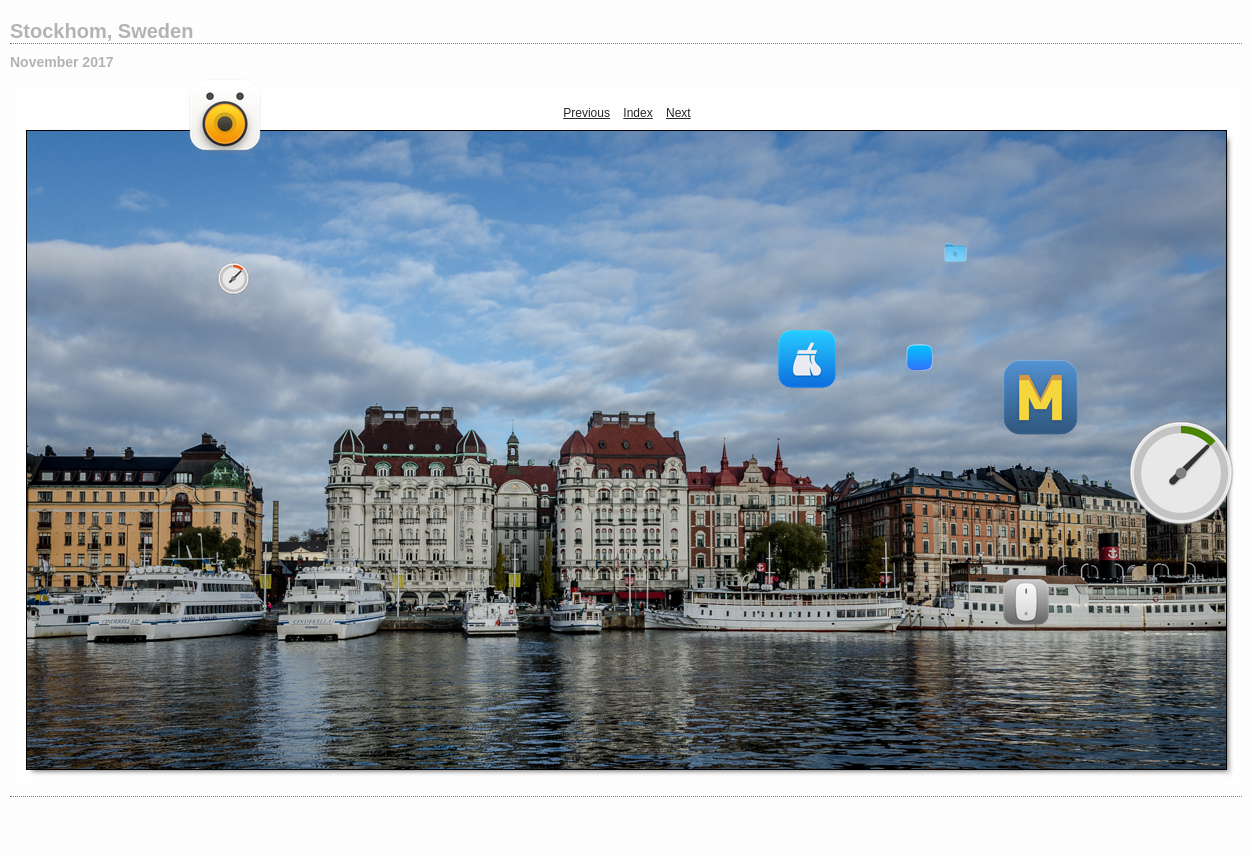 Image resolution: width=1252 pixels, height=857 pixels. I want to click on open rhythmbox music player, so click(225, 115).